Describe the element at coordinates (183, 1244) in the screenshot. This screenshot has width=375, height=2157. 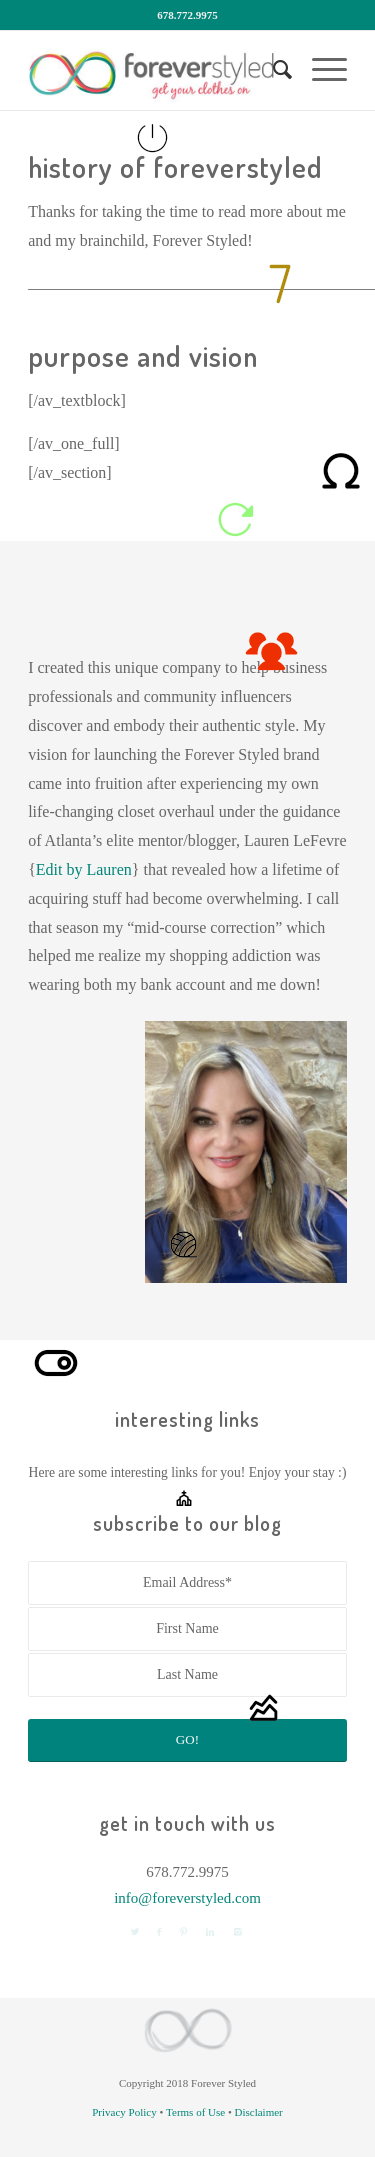
I see `access knitting or crochet projects` at that location.